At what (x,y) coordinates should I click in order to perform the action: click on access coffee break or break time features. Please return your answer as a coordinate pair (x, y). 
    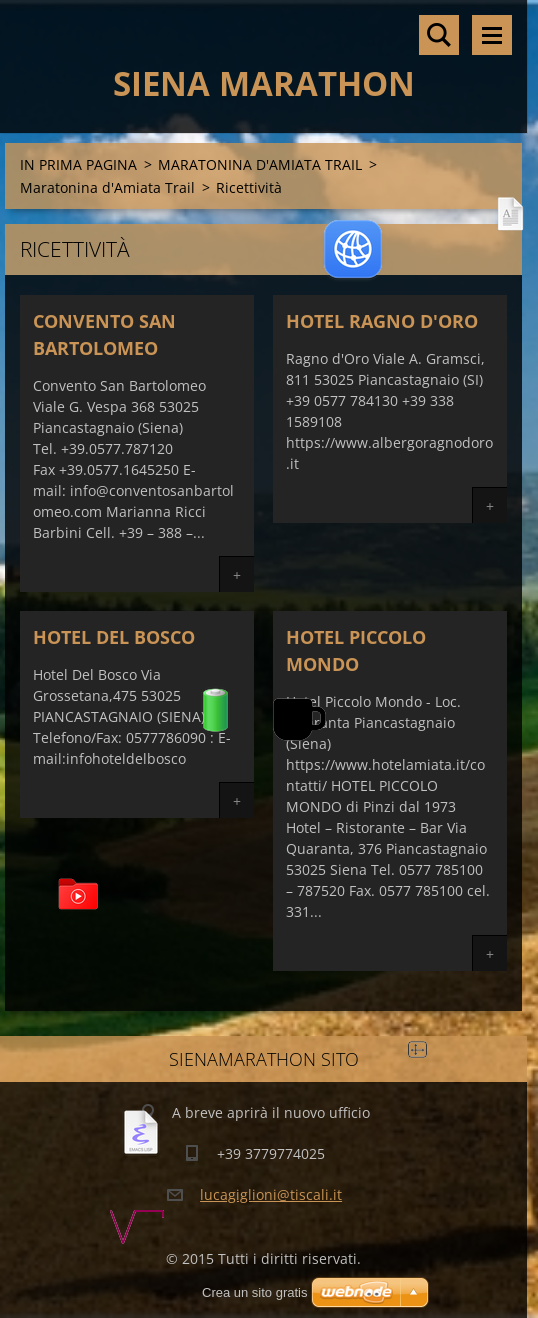
    Looking at the image, I should click on (299, 719).